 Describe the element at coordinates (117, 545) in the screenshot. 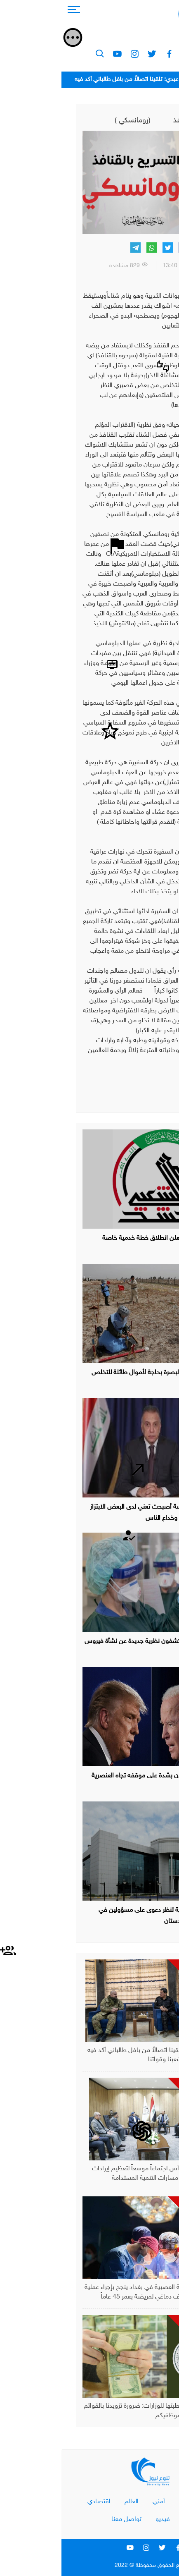

I see `flag or report content` at that location.